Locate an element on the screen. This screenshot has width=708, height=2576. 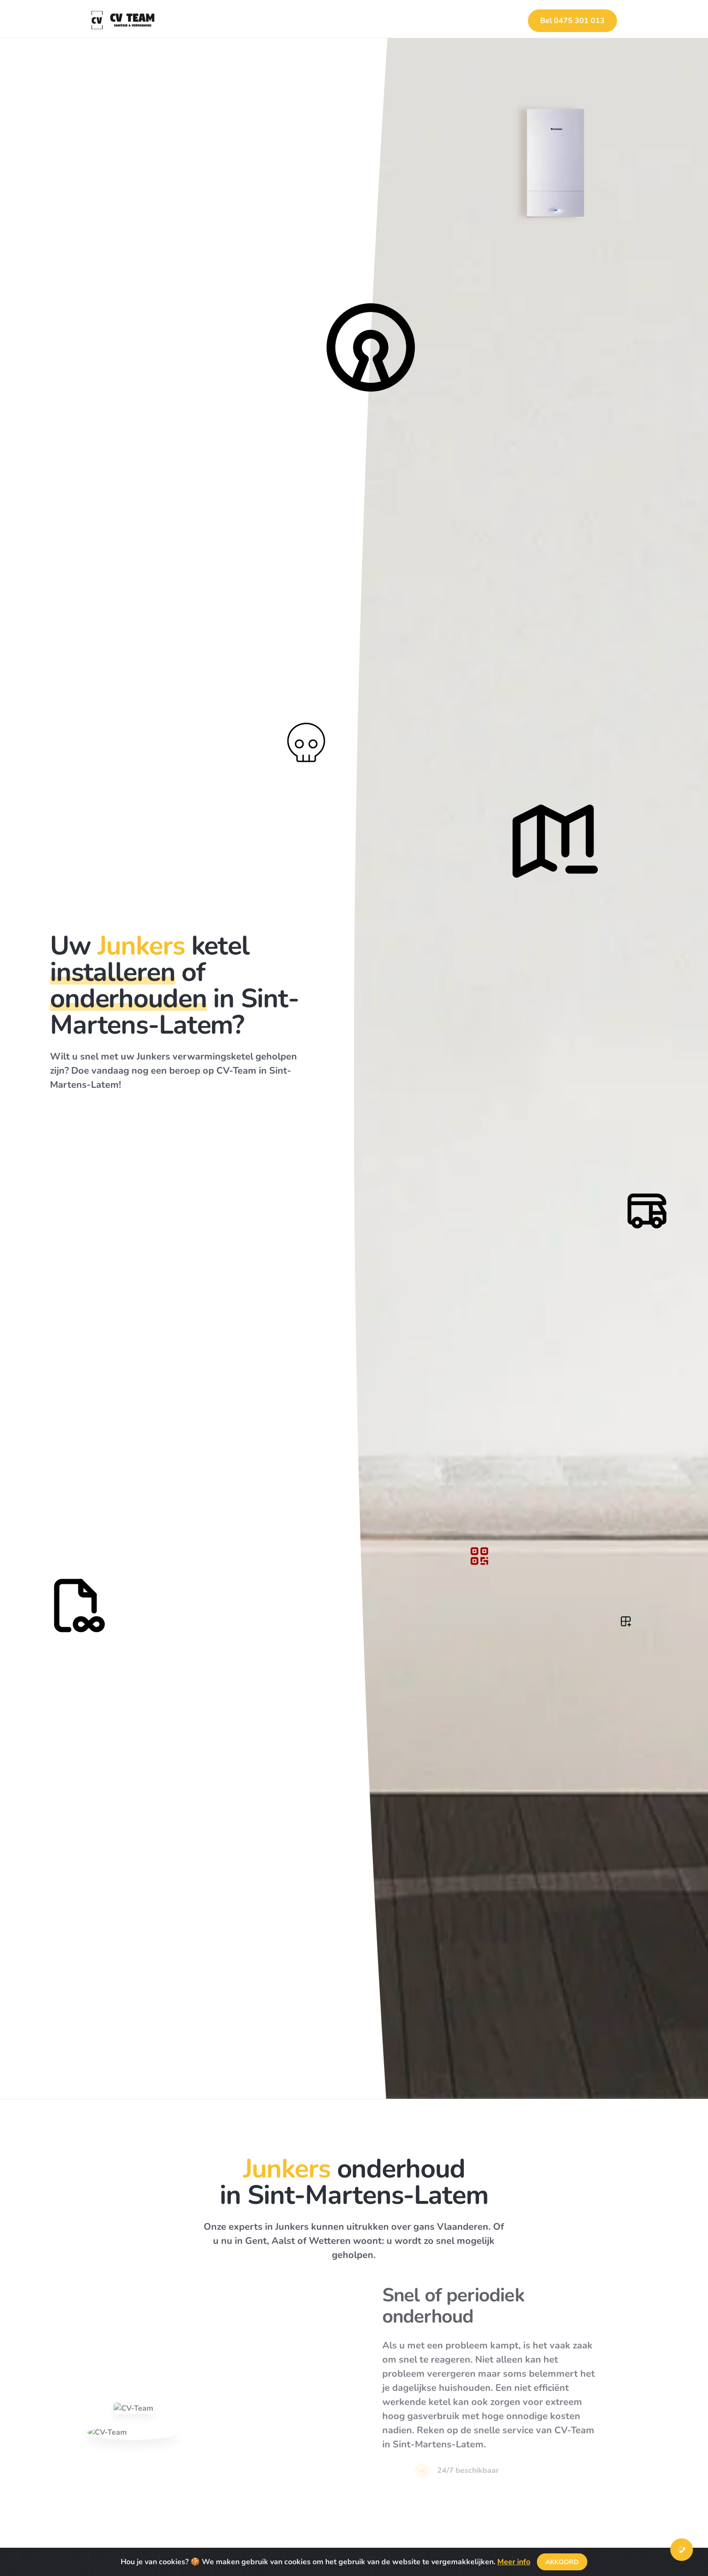
add a new widget or tile to dashboard is located at coordinates (626, 1621).